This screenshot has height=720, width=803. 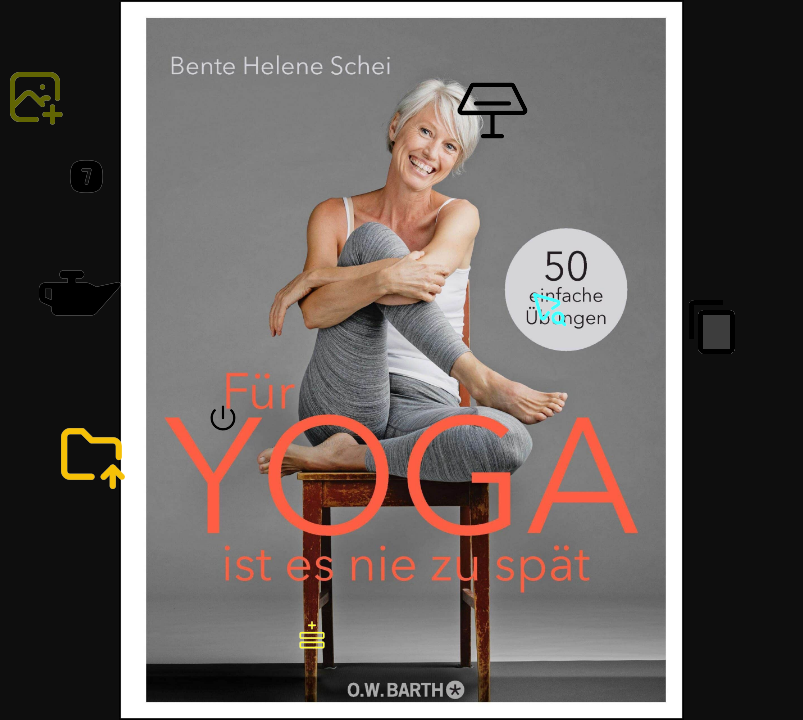 I want to click on search for cursor or pointer settings, so click(x=548, y=308).